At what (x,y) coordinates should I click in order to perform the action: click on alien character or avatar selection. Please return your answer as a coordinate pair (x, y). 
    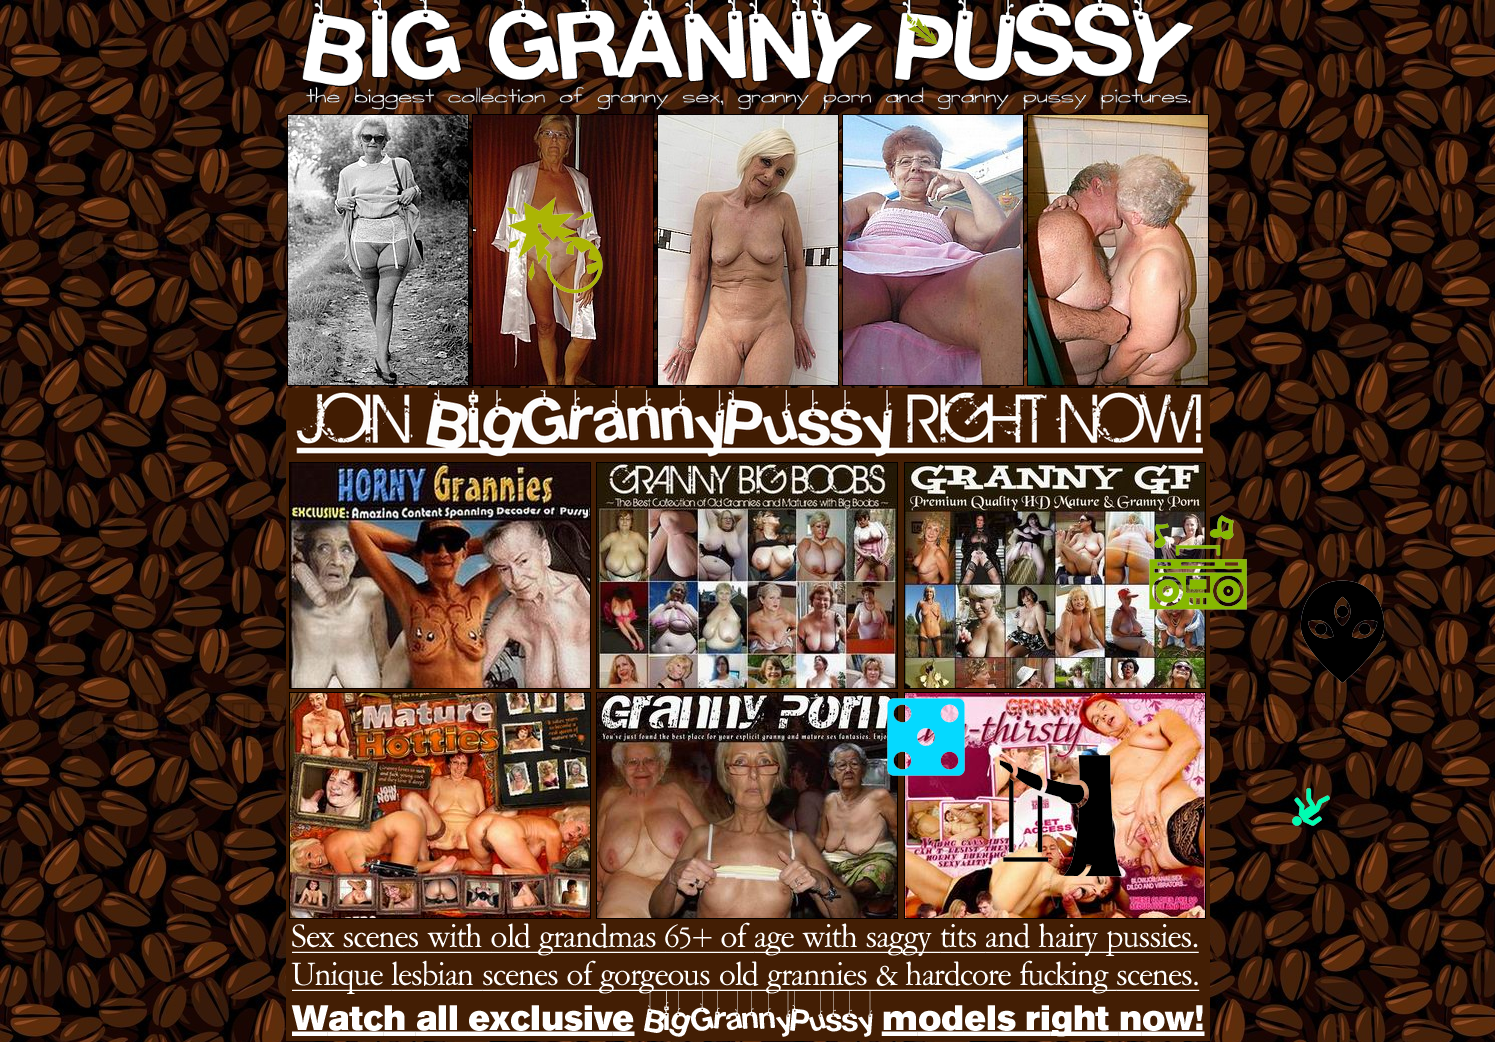
    Looking at the image, I should click on (1342, 631).